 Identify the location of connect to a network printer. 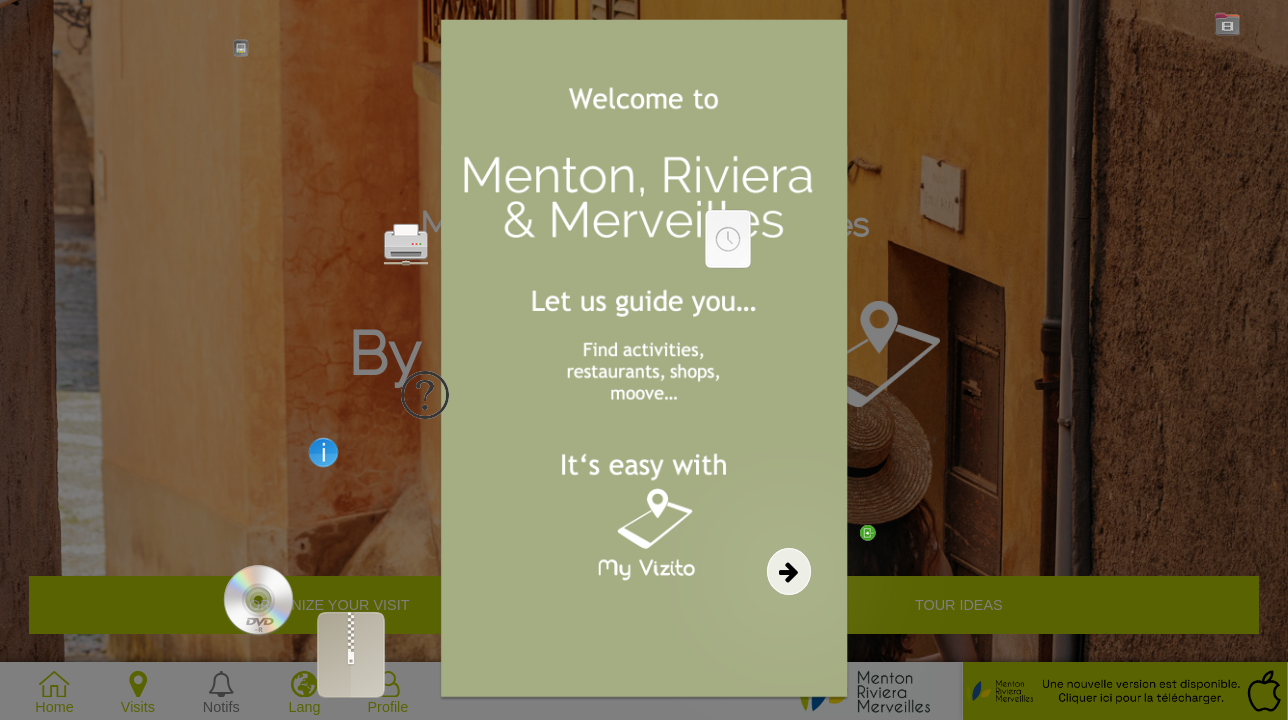
(406, 245).